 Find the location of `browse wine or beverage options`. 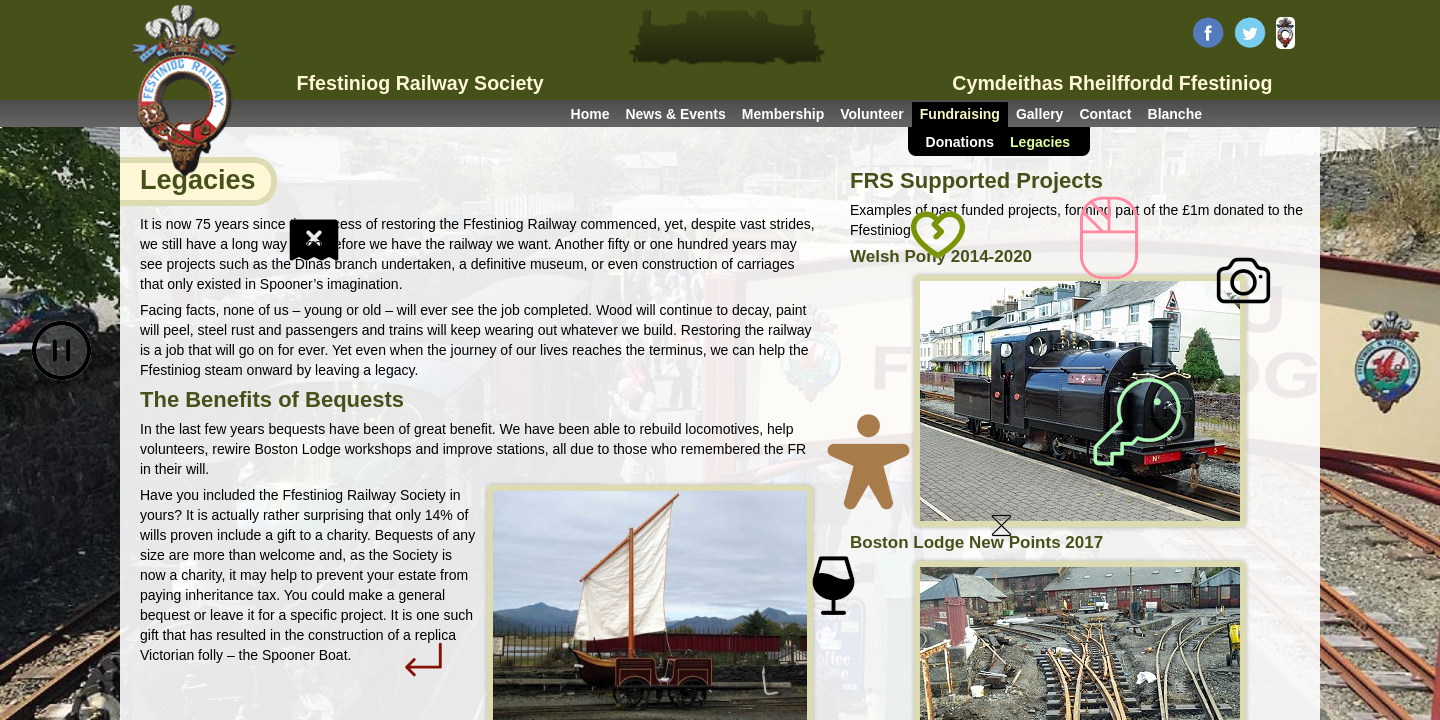

browse wine or beverage options is located at coordinates (833, 583).